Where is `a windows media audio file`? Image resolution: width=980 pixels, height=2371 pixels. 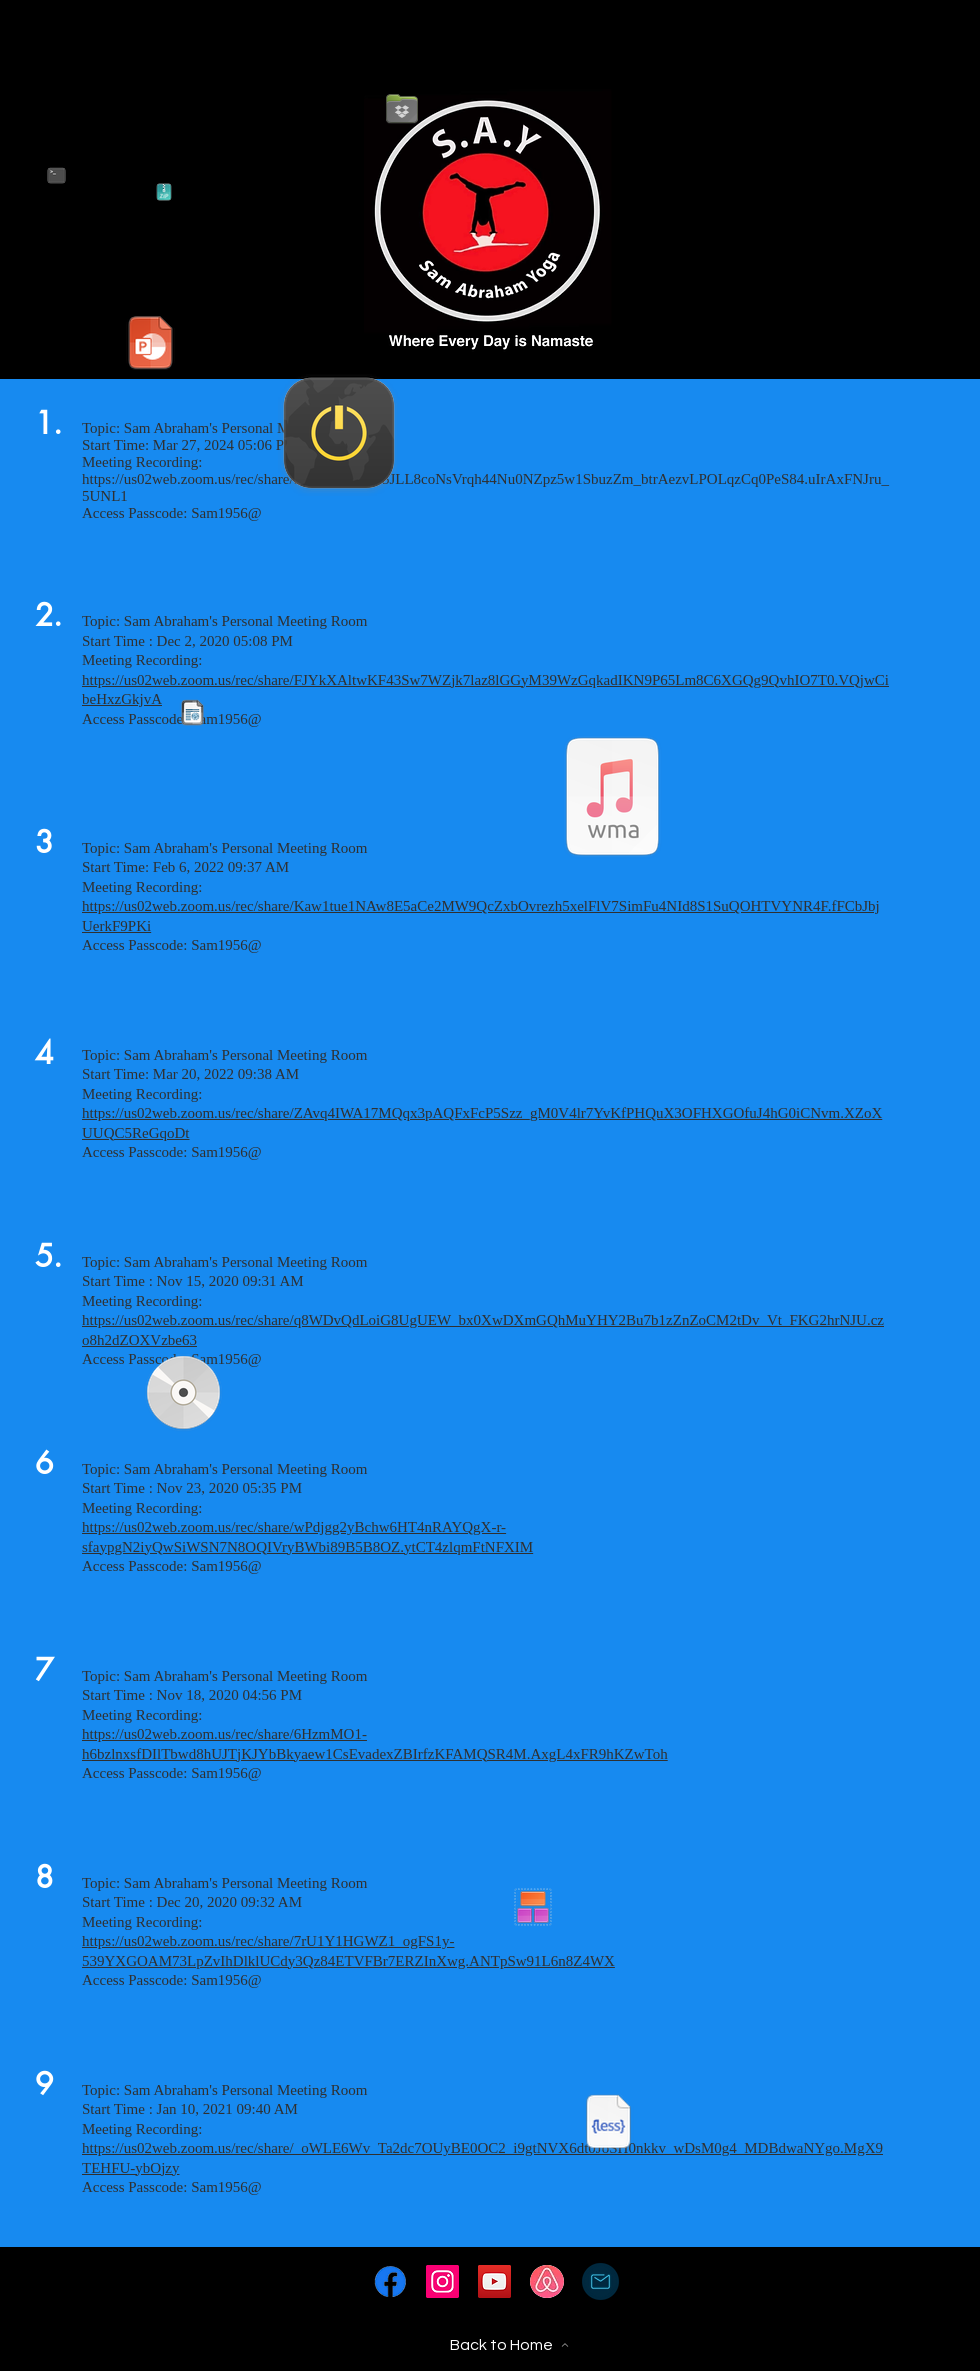 a windows media audio file is located at coordinates (612, 796).